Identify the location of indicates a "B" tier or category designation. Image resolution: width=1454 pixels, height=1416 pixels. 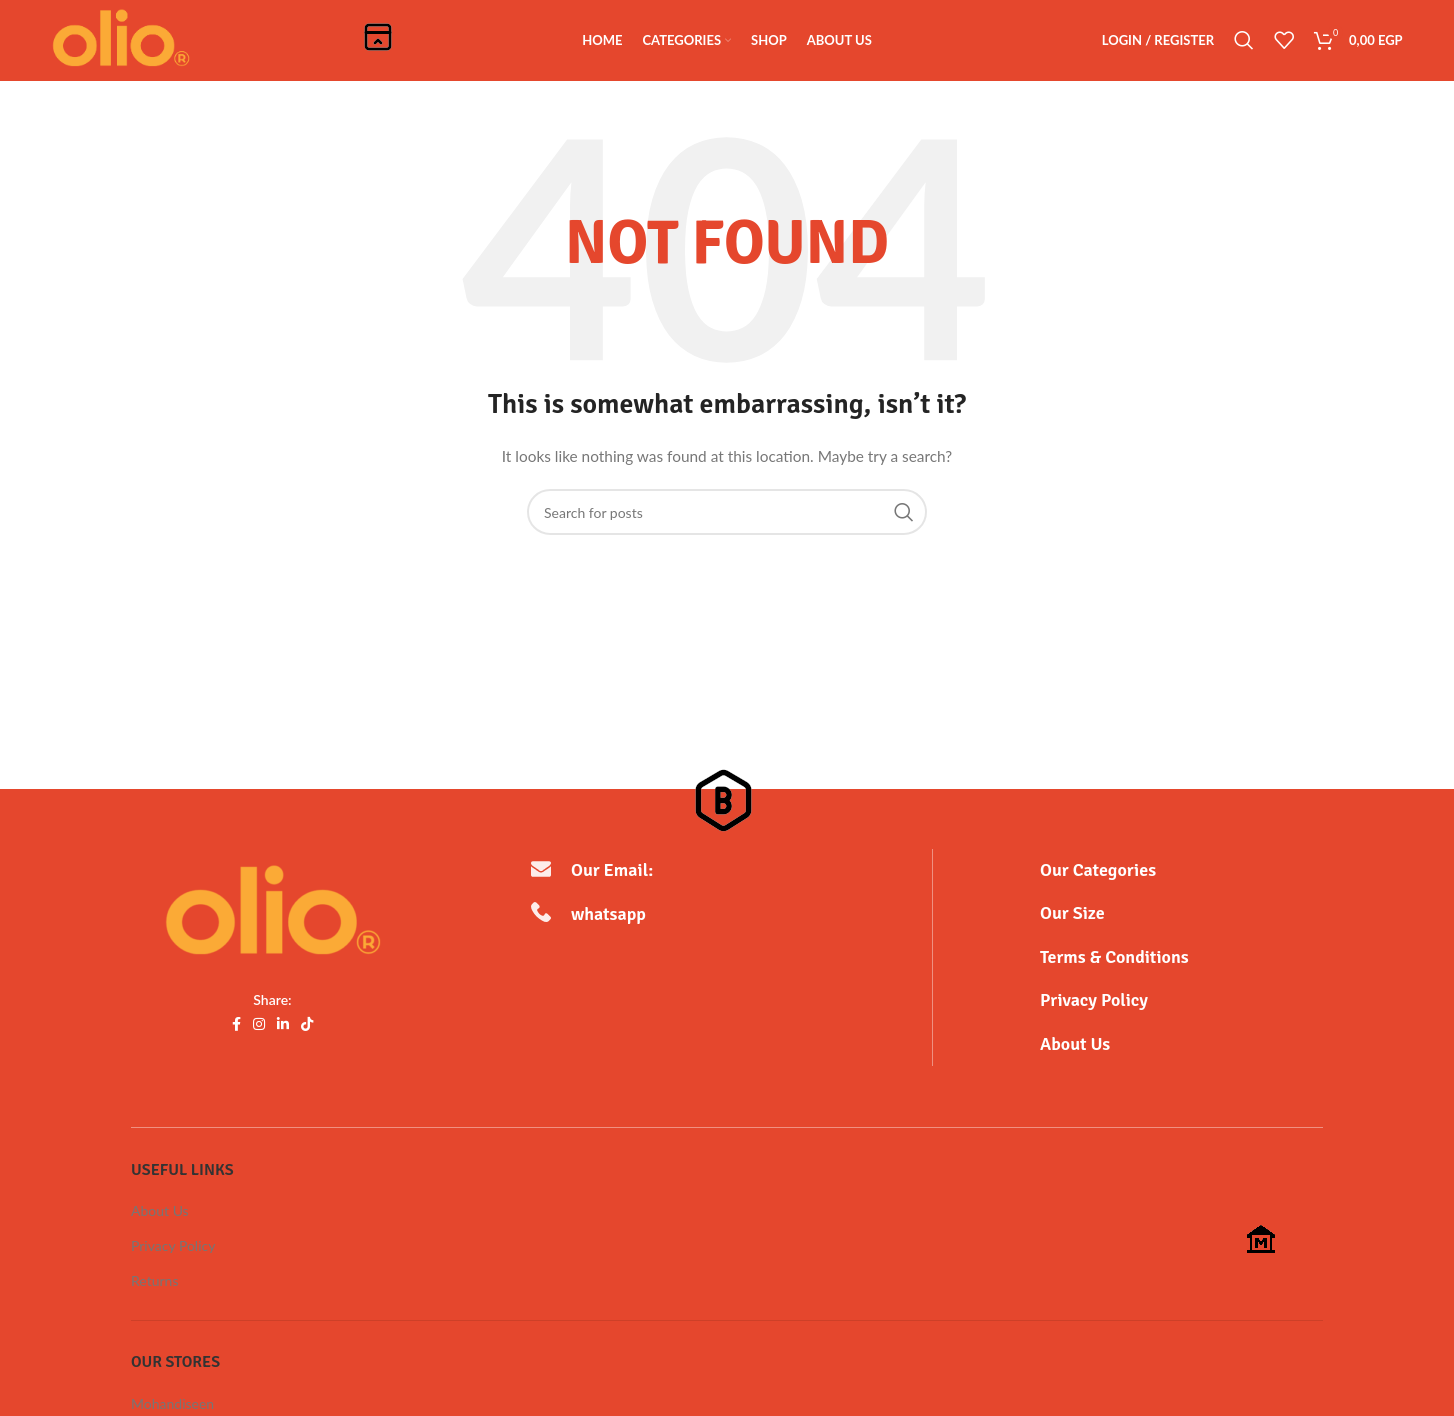
(723, 800).